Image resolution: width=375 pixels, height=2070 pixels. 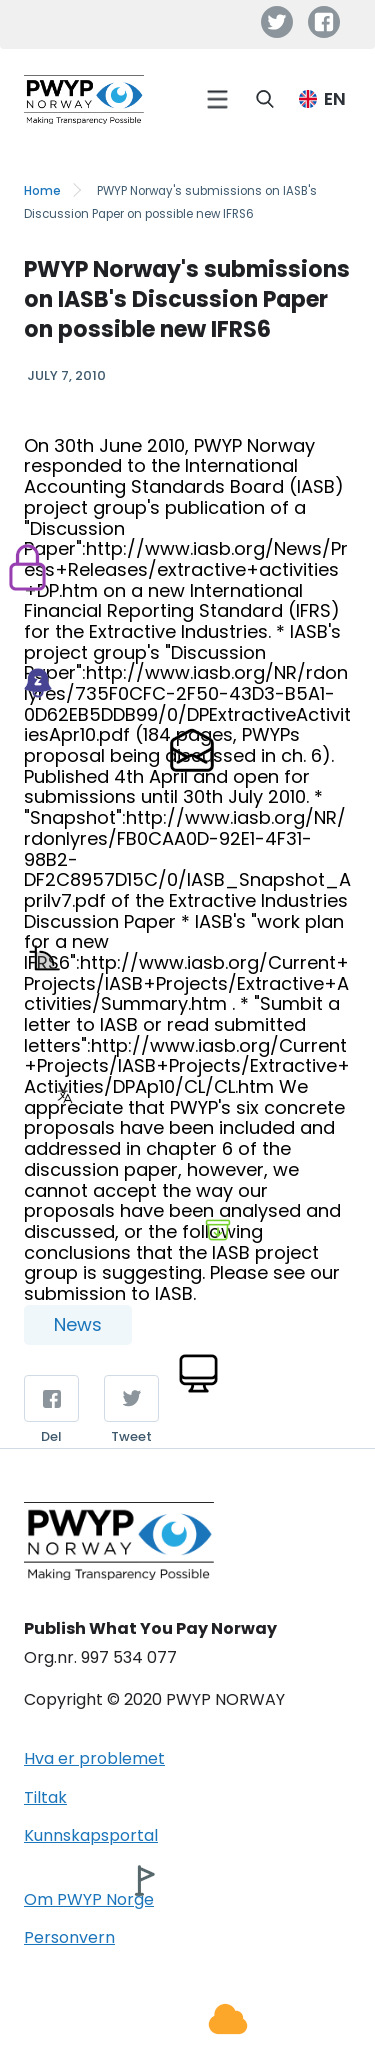 What do you see at coordinates (27, 567) in the screenshot?
I see `indicates a locked or secured item` at bounding box center [27, 567].